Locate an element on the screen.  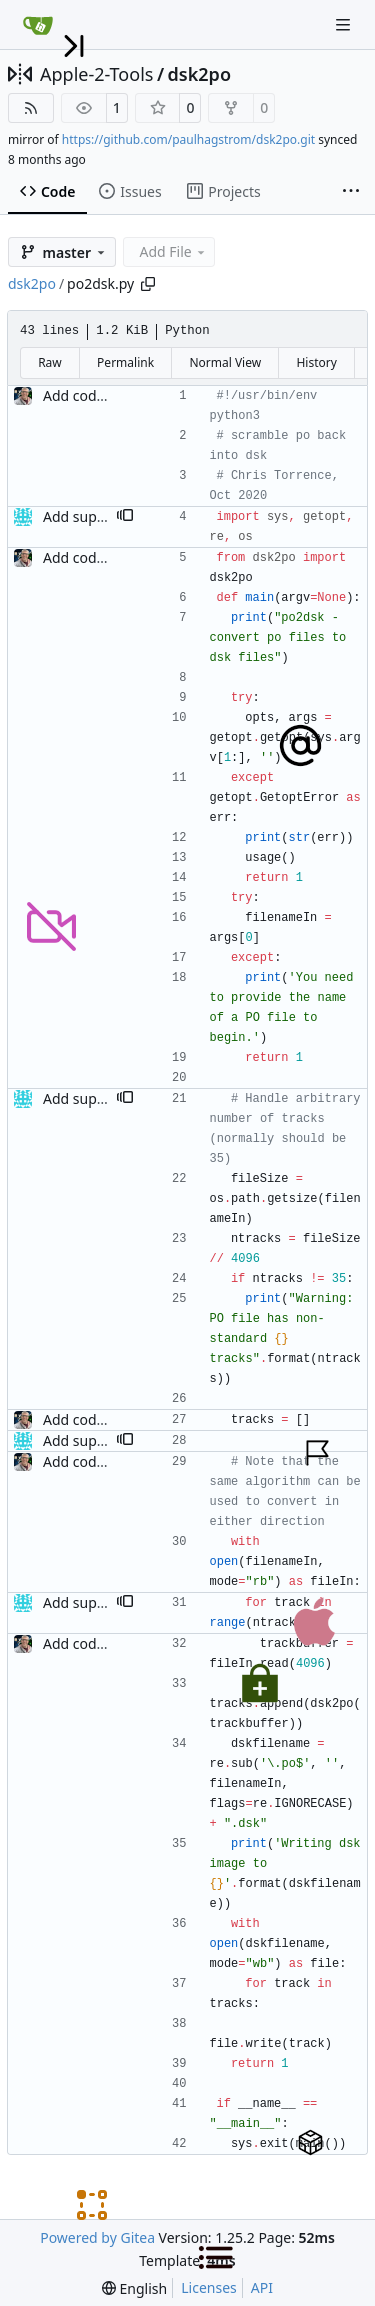
open CodeSandbox development environment is located at coordinates (310, 2142).